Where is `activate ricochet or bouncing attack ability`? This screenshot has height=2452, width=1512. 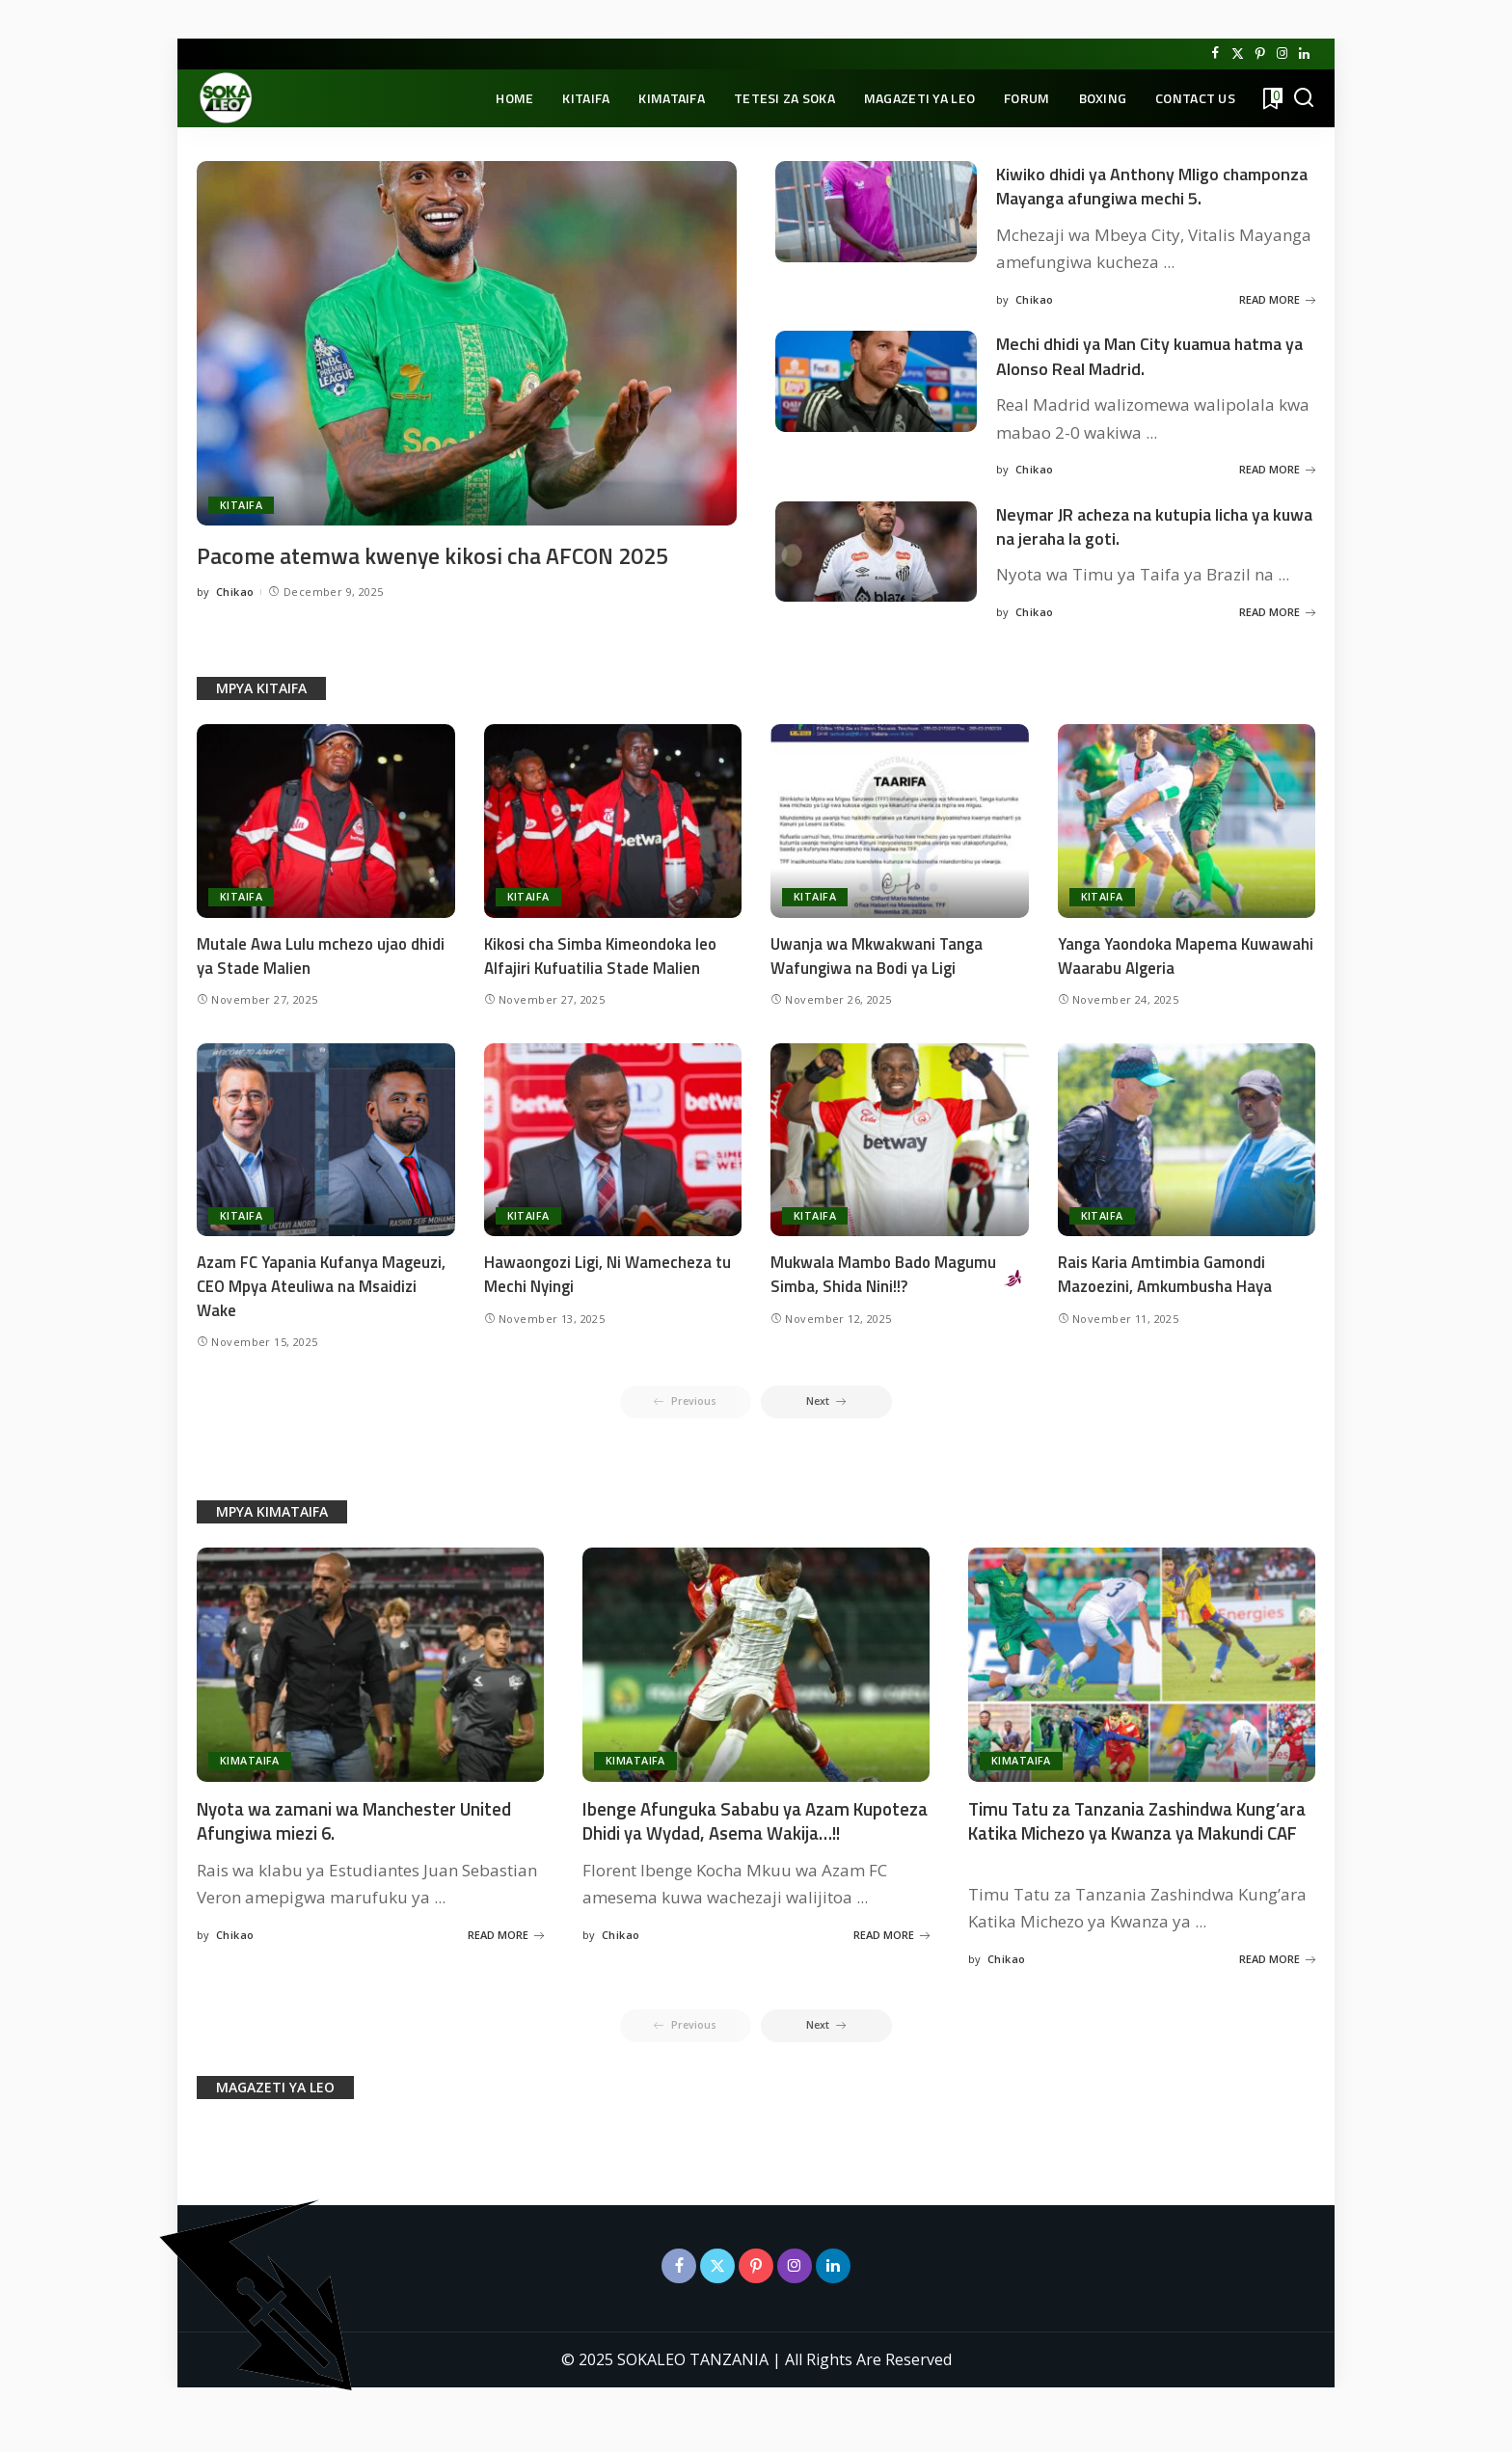
activate ricochet or bouncing attack ability is located at coordinates (255, 2294).